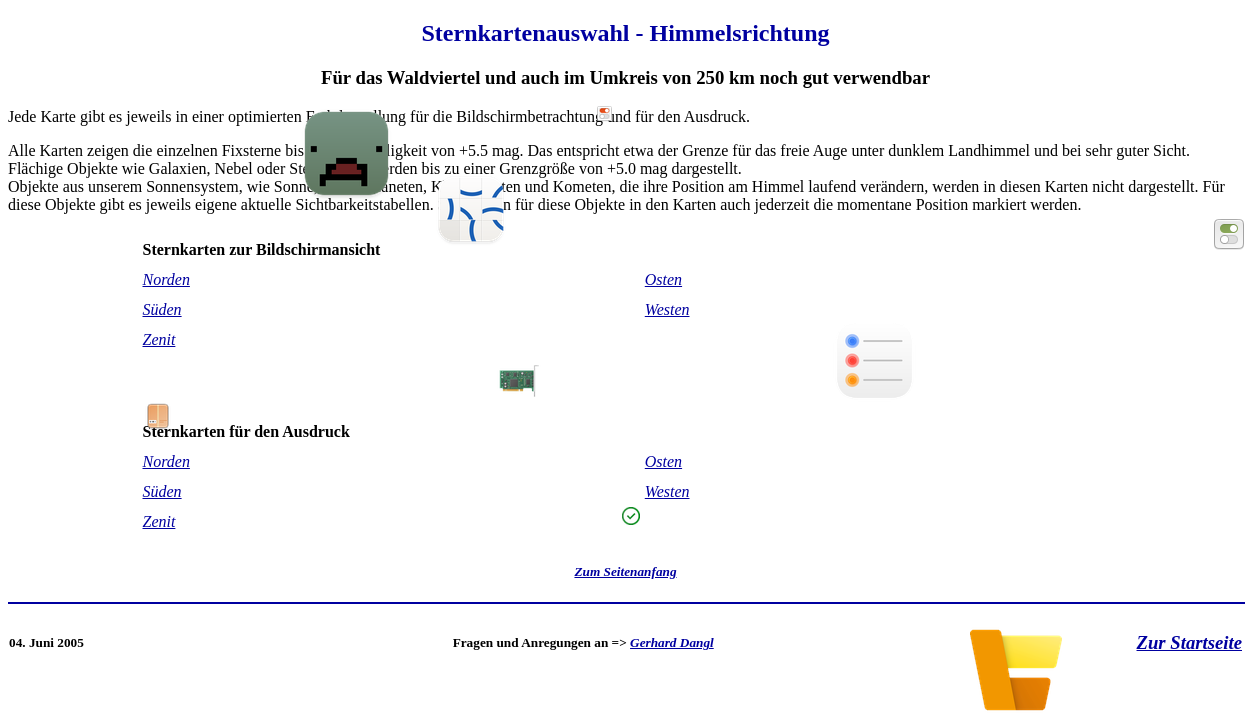 The image size is (1251, 720). I want to click on launch gnome taquin sliding puzzle game, so click(471, 209).